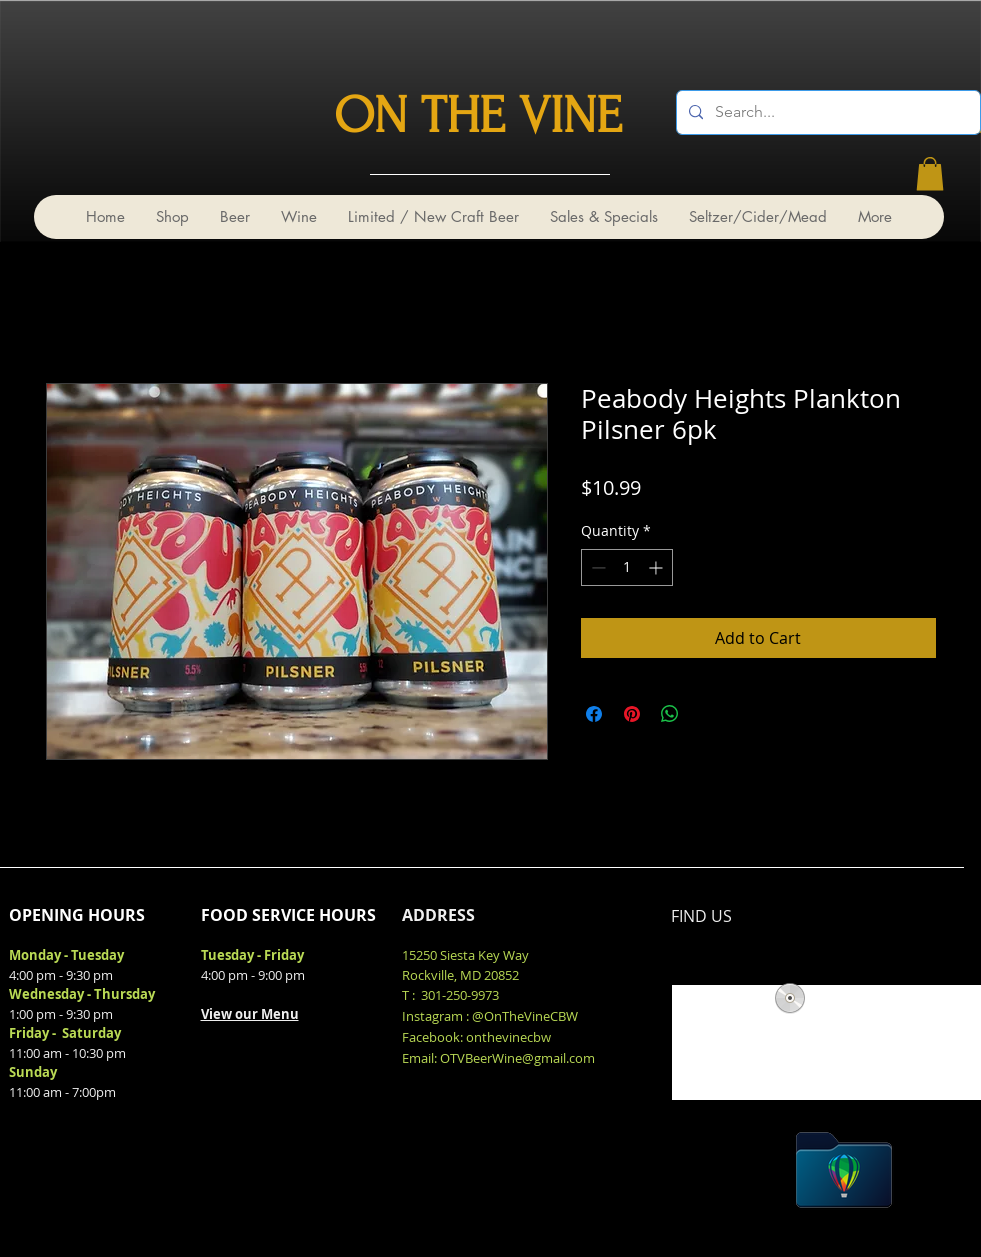 The height and width of the screenshot is (1257, 981). What do you see at coordinates (790, 998) in the screenshot?
I see `audio CD or music disc detected` at bounding box center [790, 998].